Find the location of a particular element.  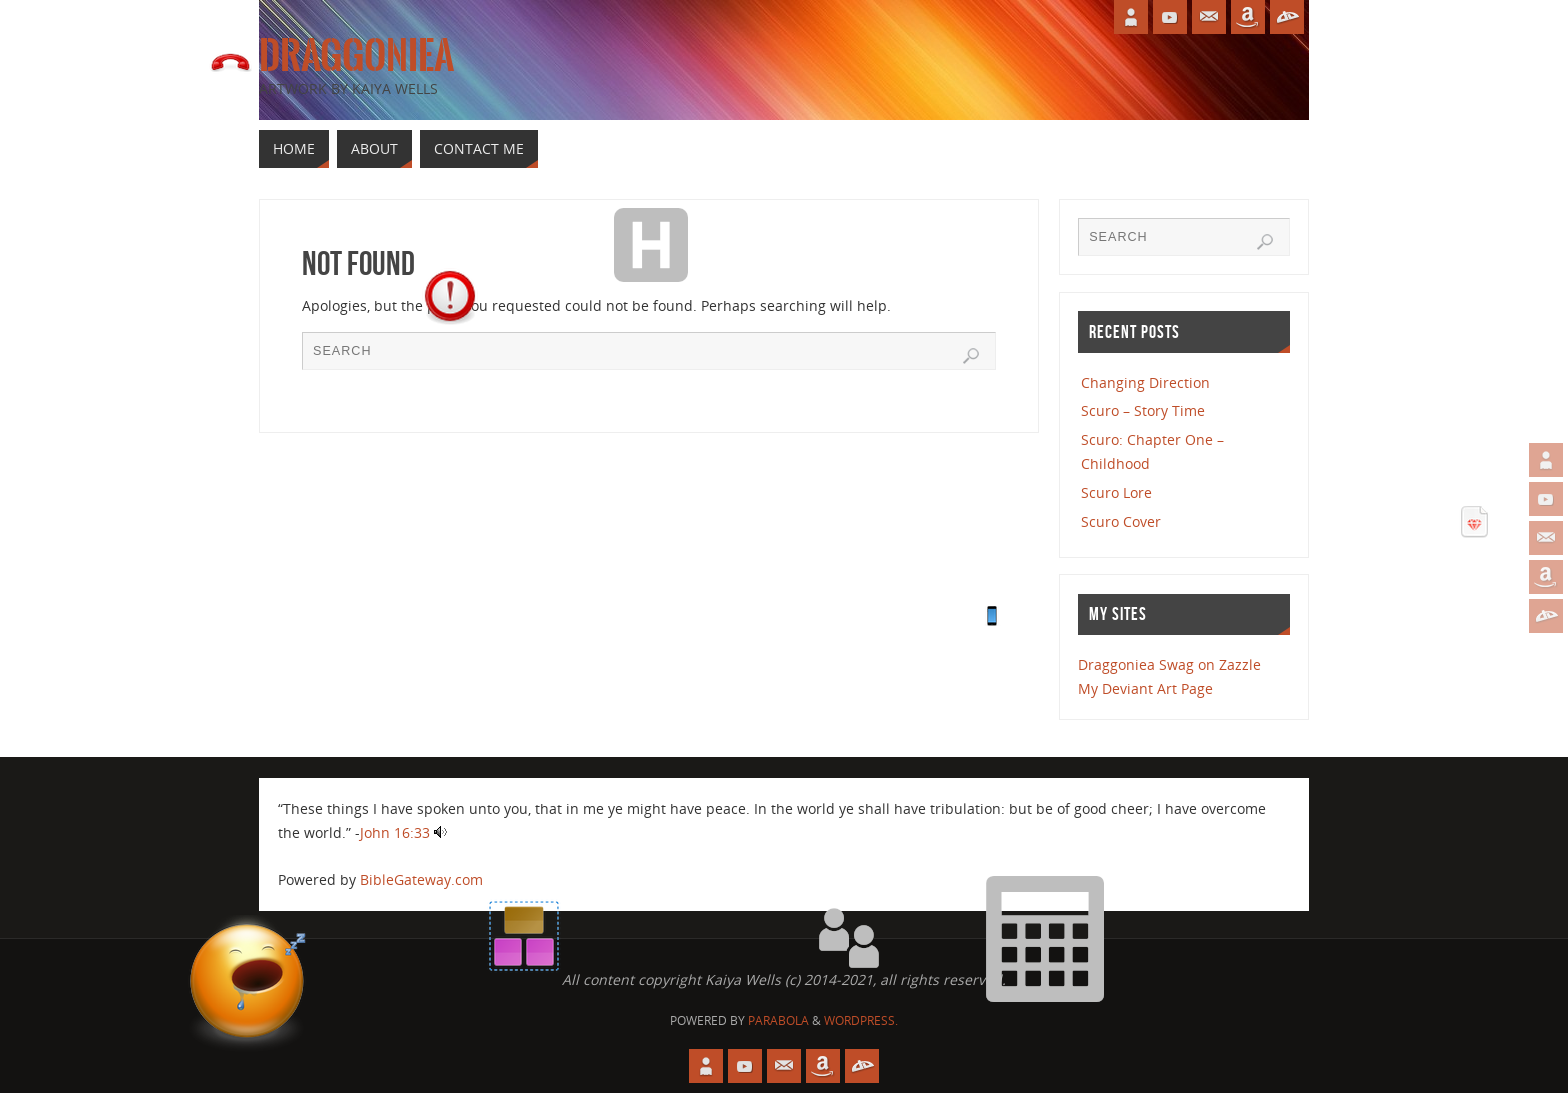

manage user accounts is located at coordinates (849, 938).